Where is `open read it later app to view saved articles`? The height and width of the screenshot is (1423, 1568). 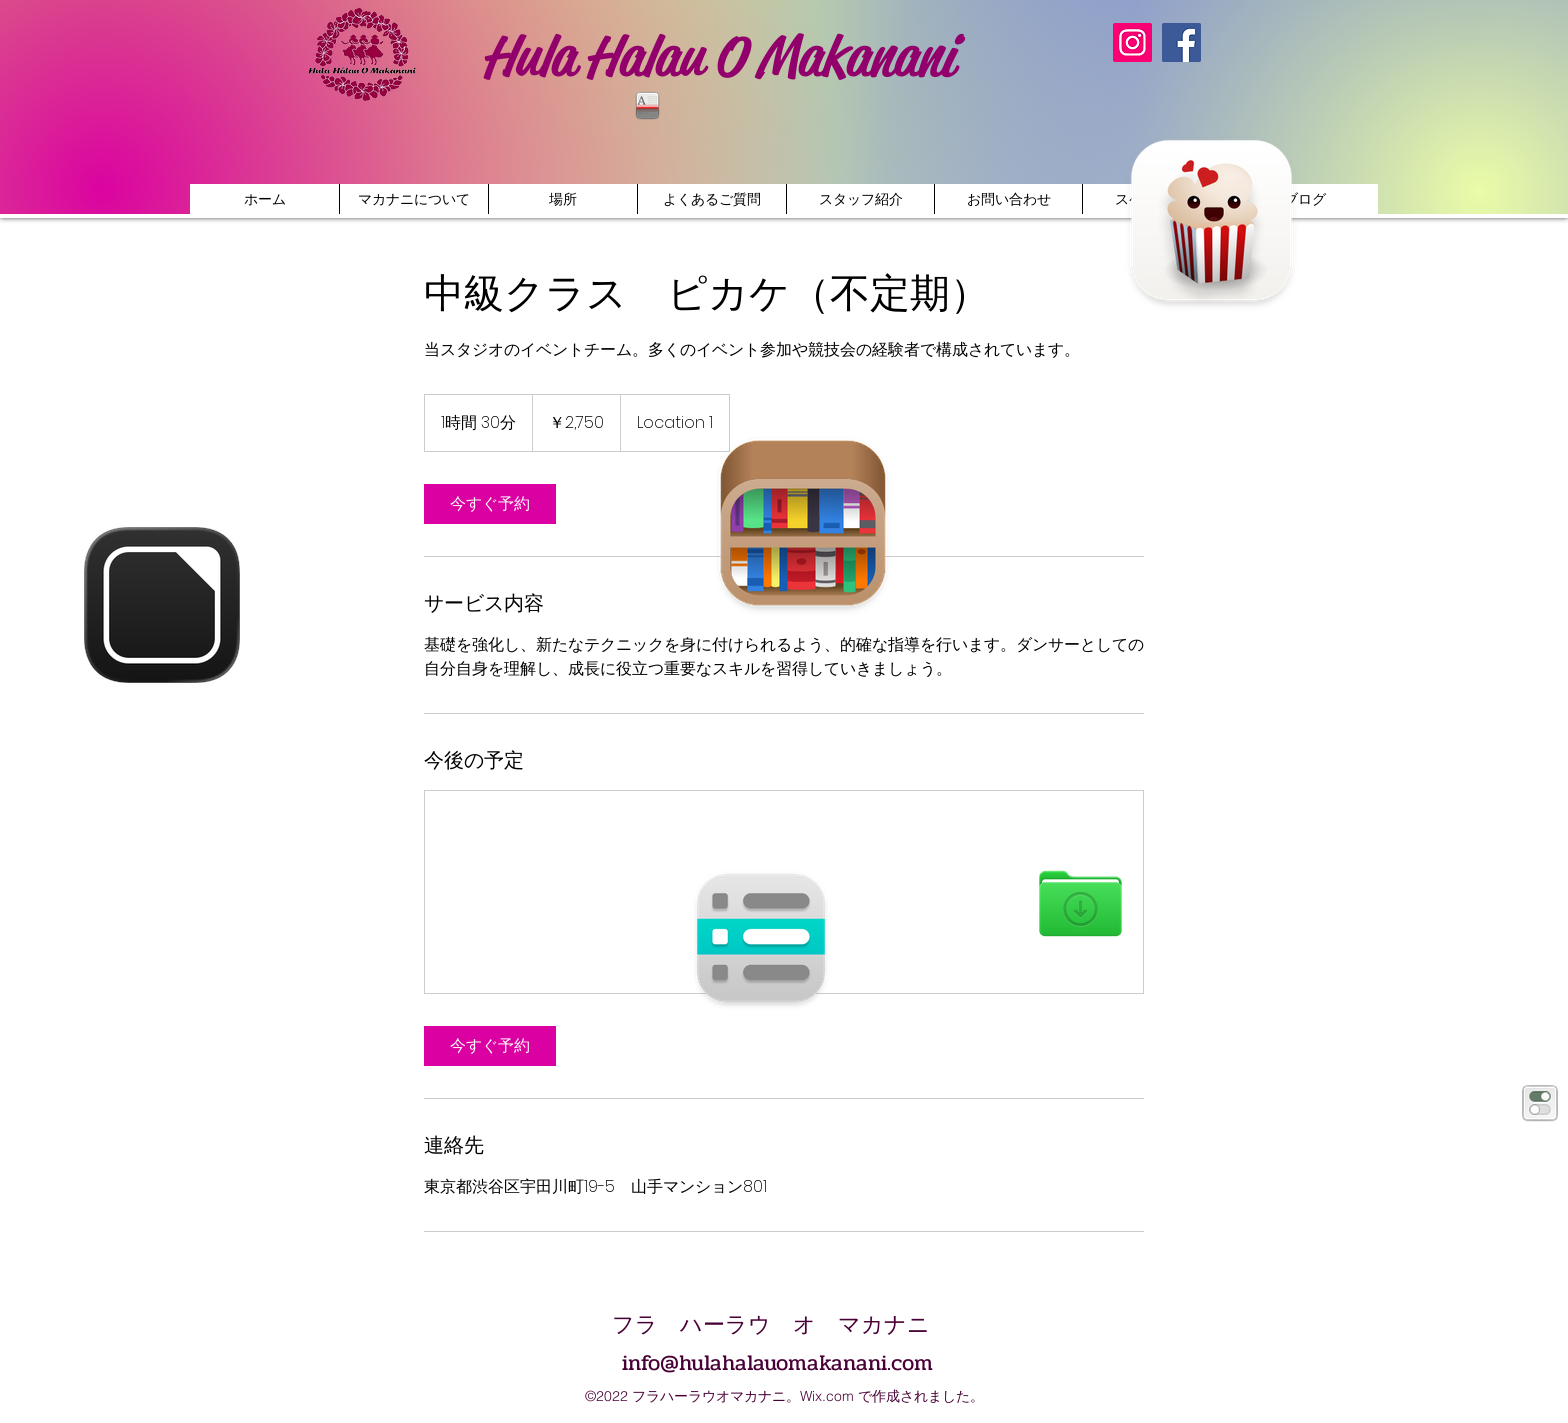
open read it later app to view saved articles is located at coordinates (803, 523).